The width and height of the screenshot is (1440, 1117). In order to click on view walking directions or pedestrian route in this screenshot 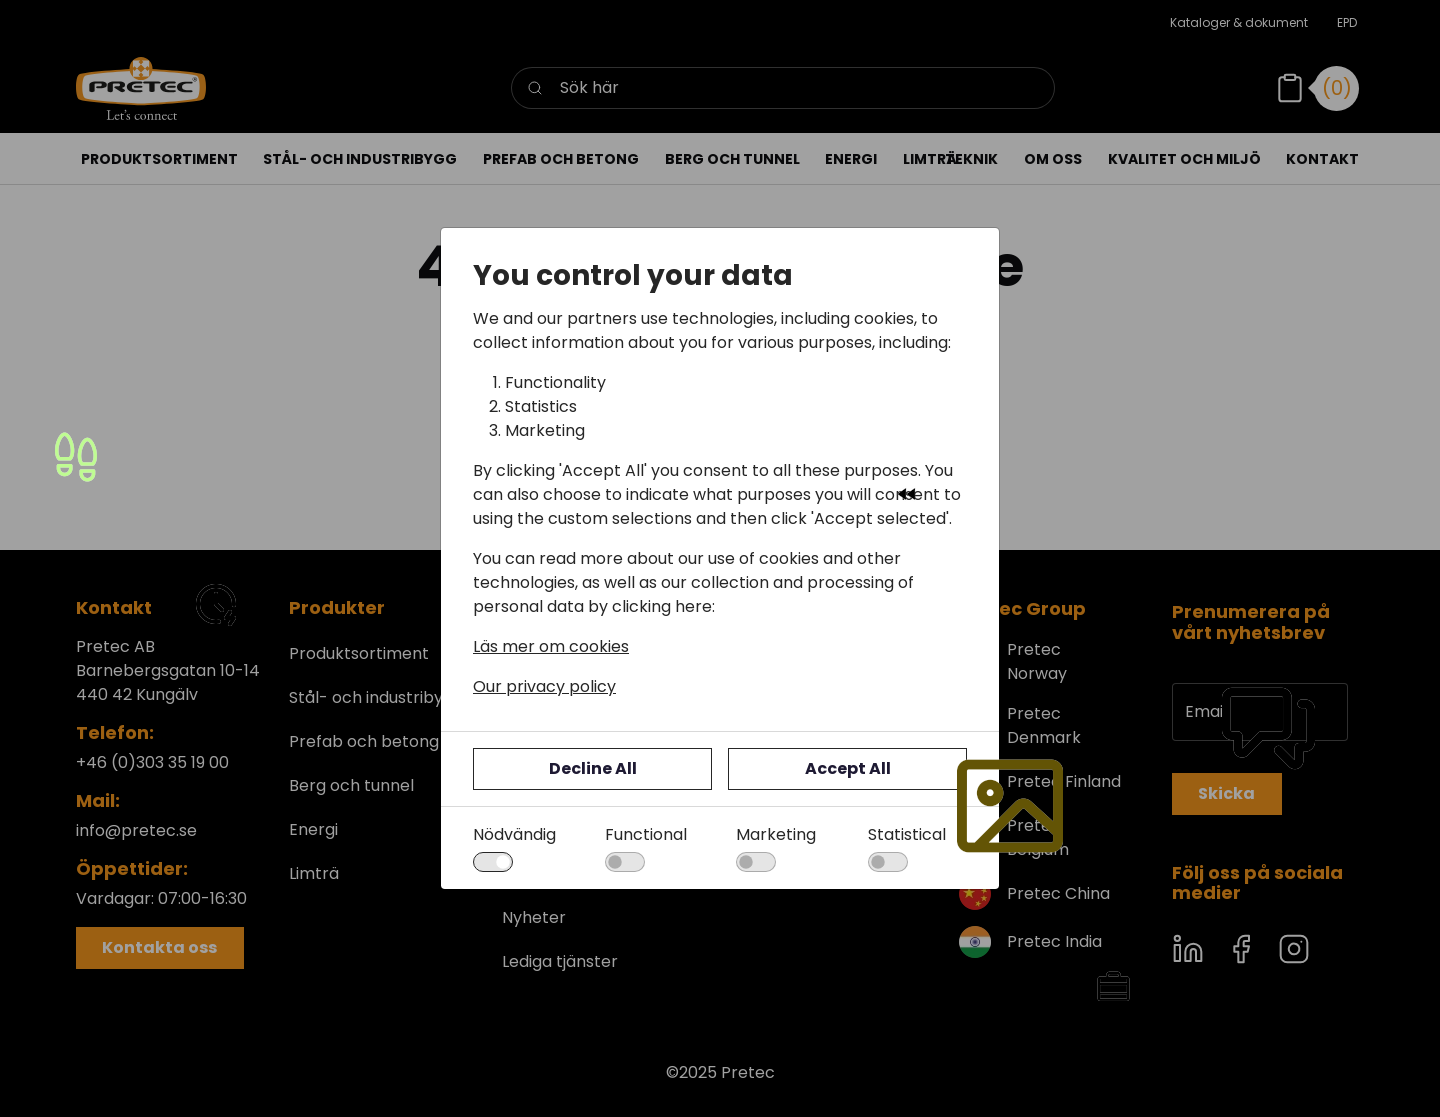, I will do `click(76, 457)`.